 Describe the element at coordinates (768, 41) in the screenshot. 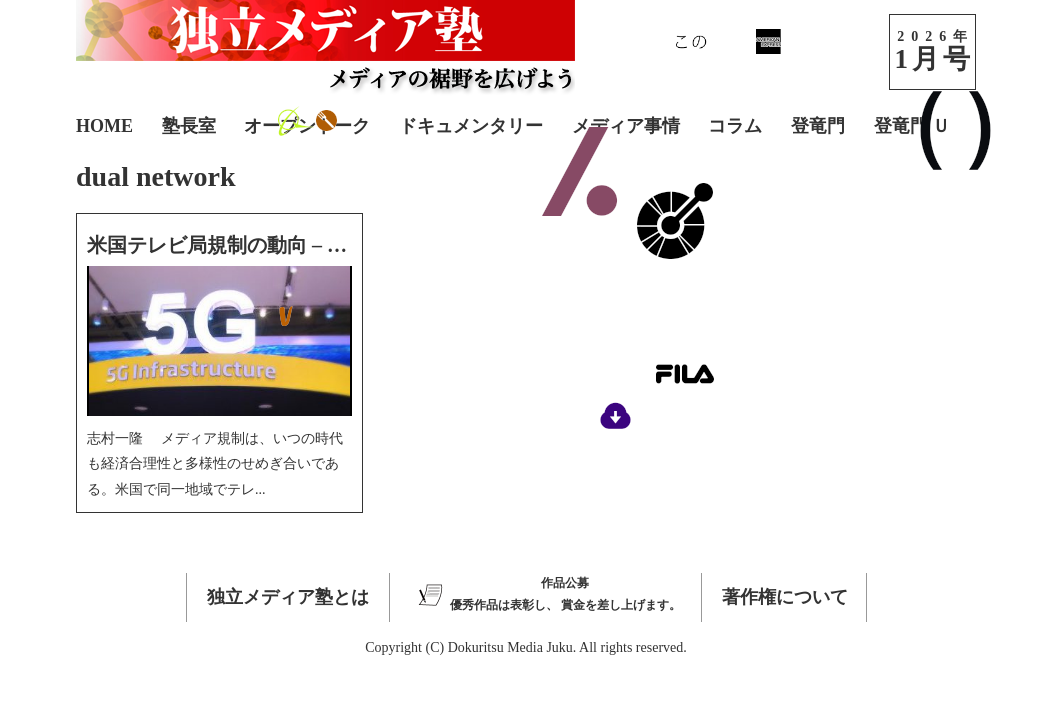

I see `pay with American Express` at that location.